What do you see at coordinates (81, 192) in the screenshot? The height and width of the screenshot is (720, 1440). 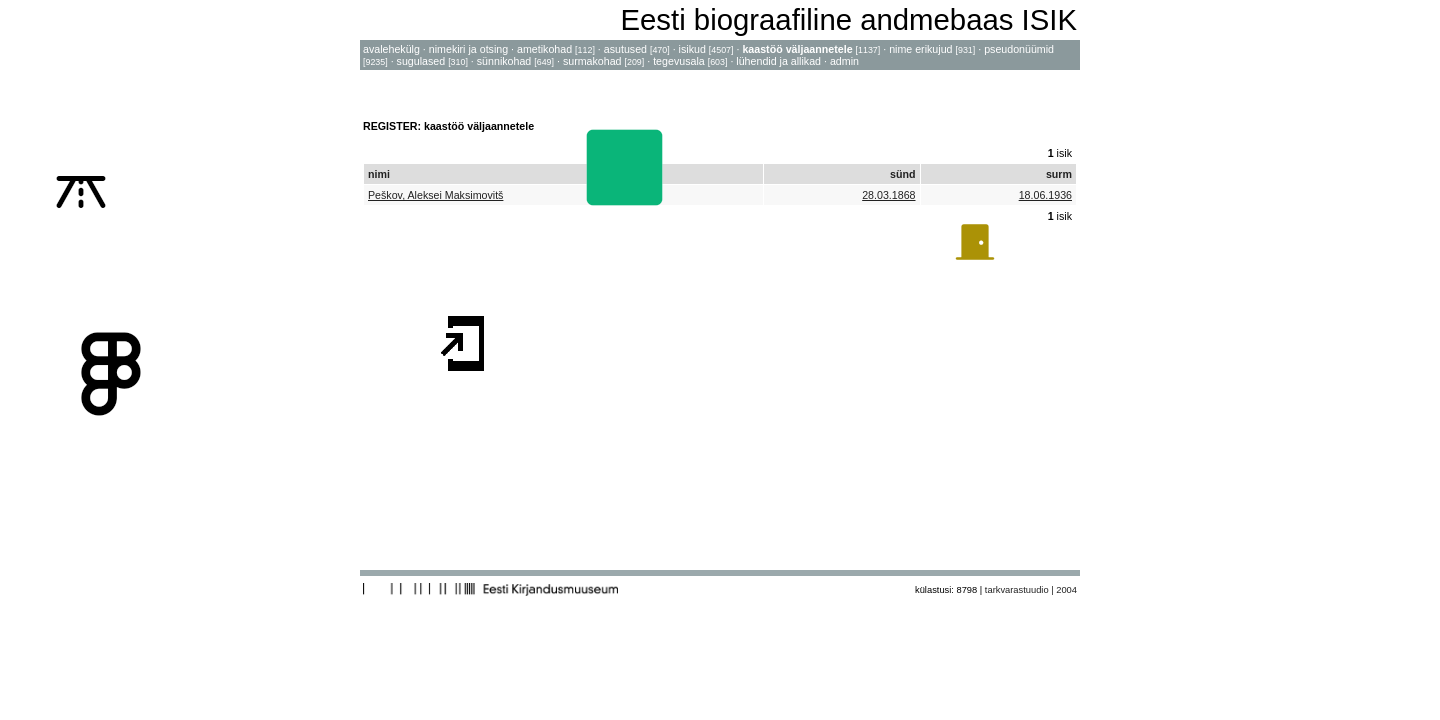 I see `view upcoming route or journey` at bounding box center [81, 192].